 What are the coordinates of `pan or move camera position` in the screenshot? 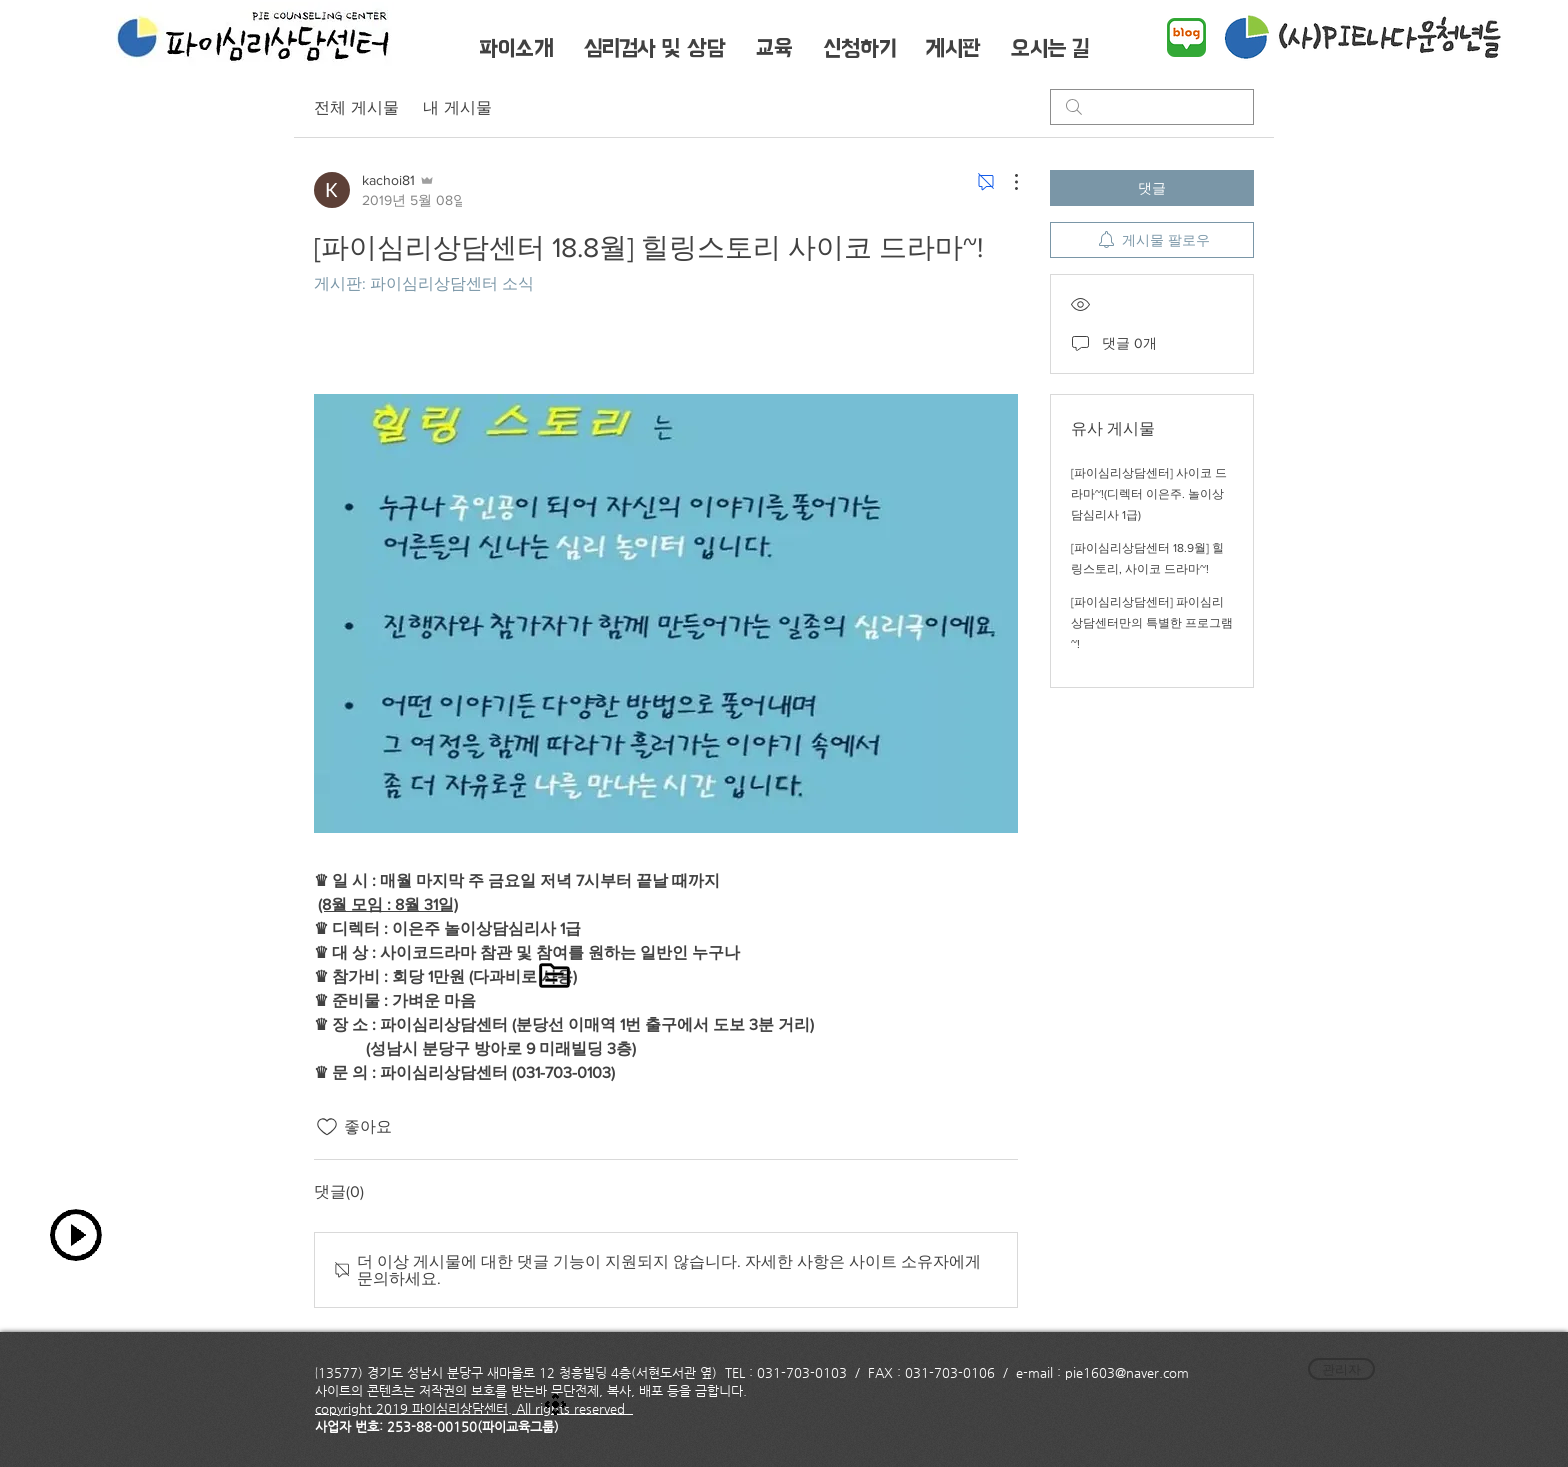 It's located at (555, 1404).